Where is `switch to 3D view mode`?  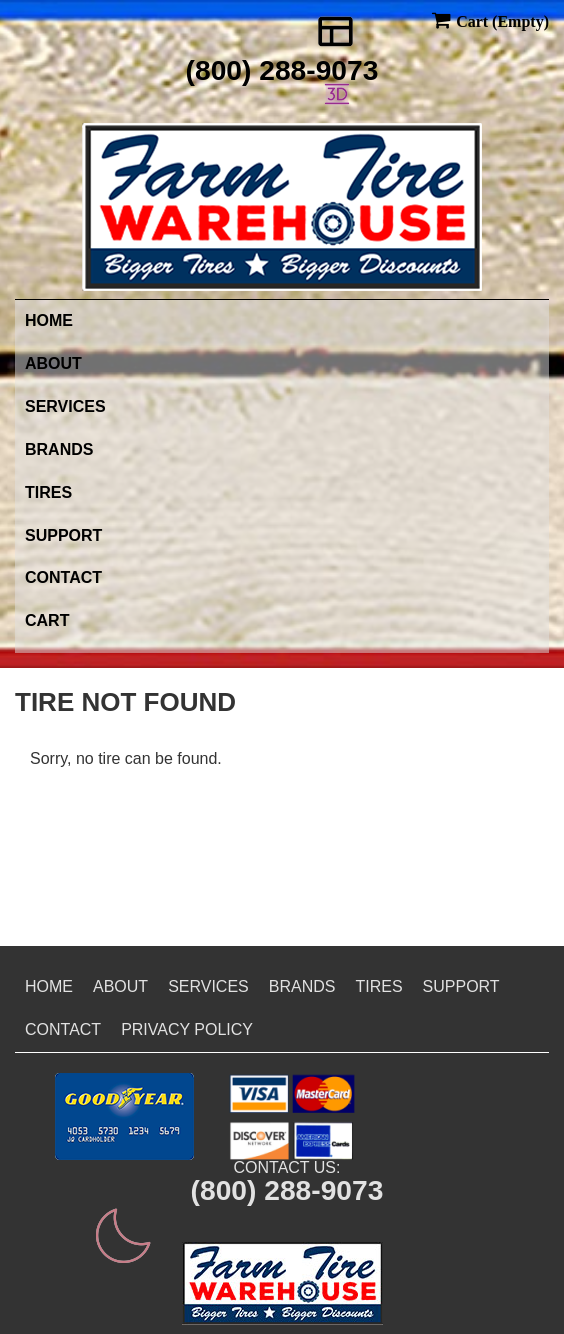
switch to 3D view mode is located at coordinates (337, 94).